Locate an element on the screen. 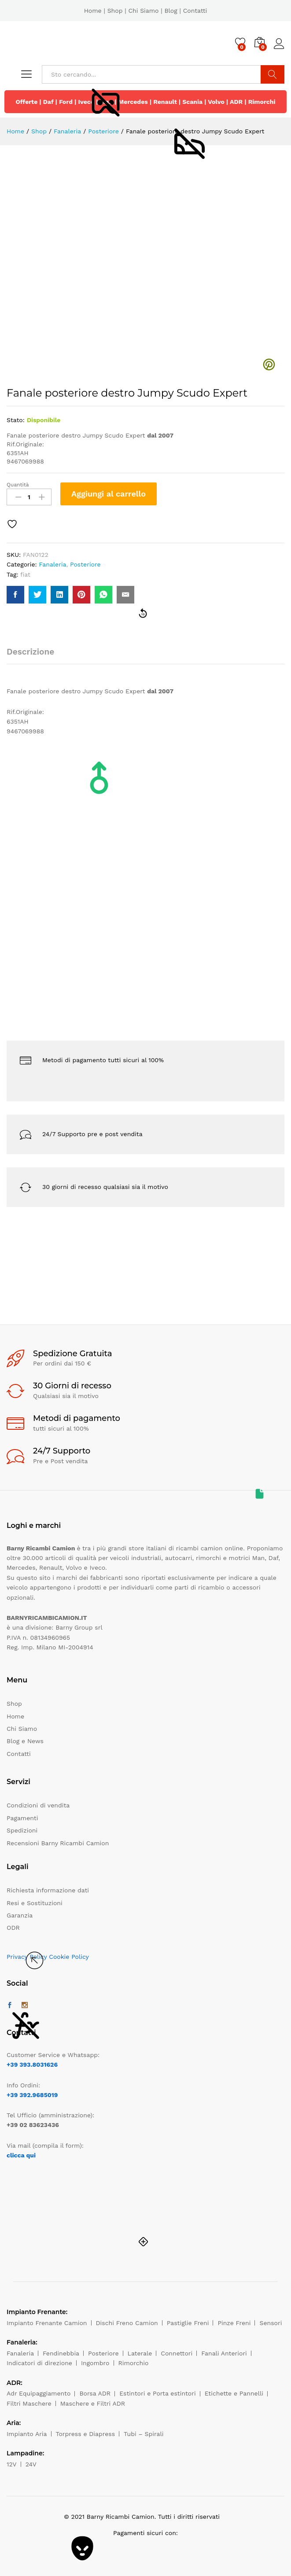  disable VR or cardboard viewer mode is located at coordinates (106, 103).